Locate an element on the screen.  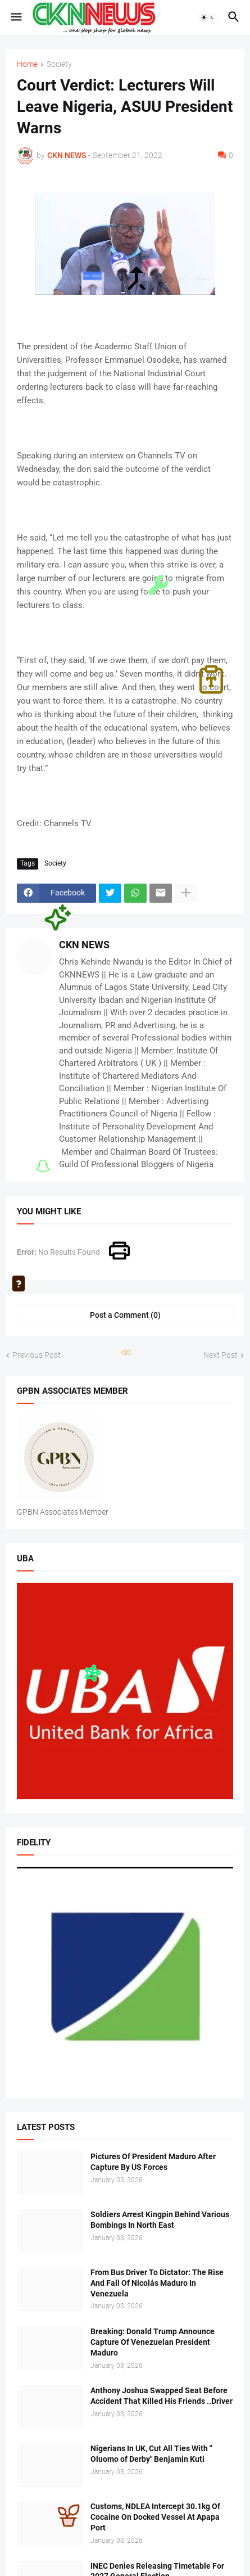
print the current document is located at coordinates (119, 1250).